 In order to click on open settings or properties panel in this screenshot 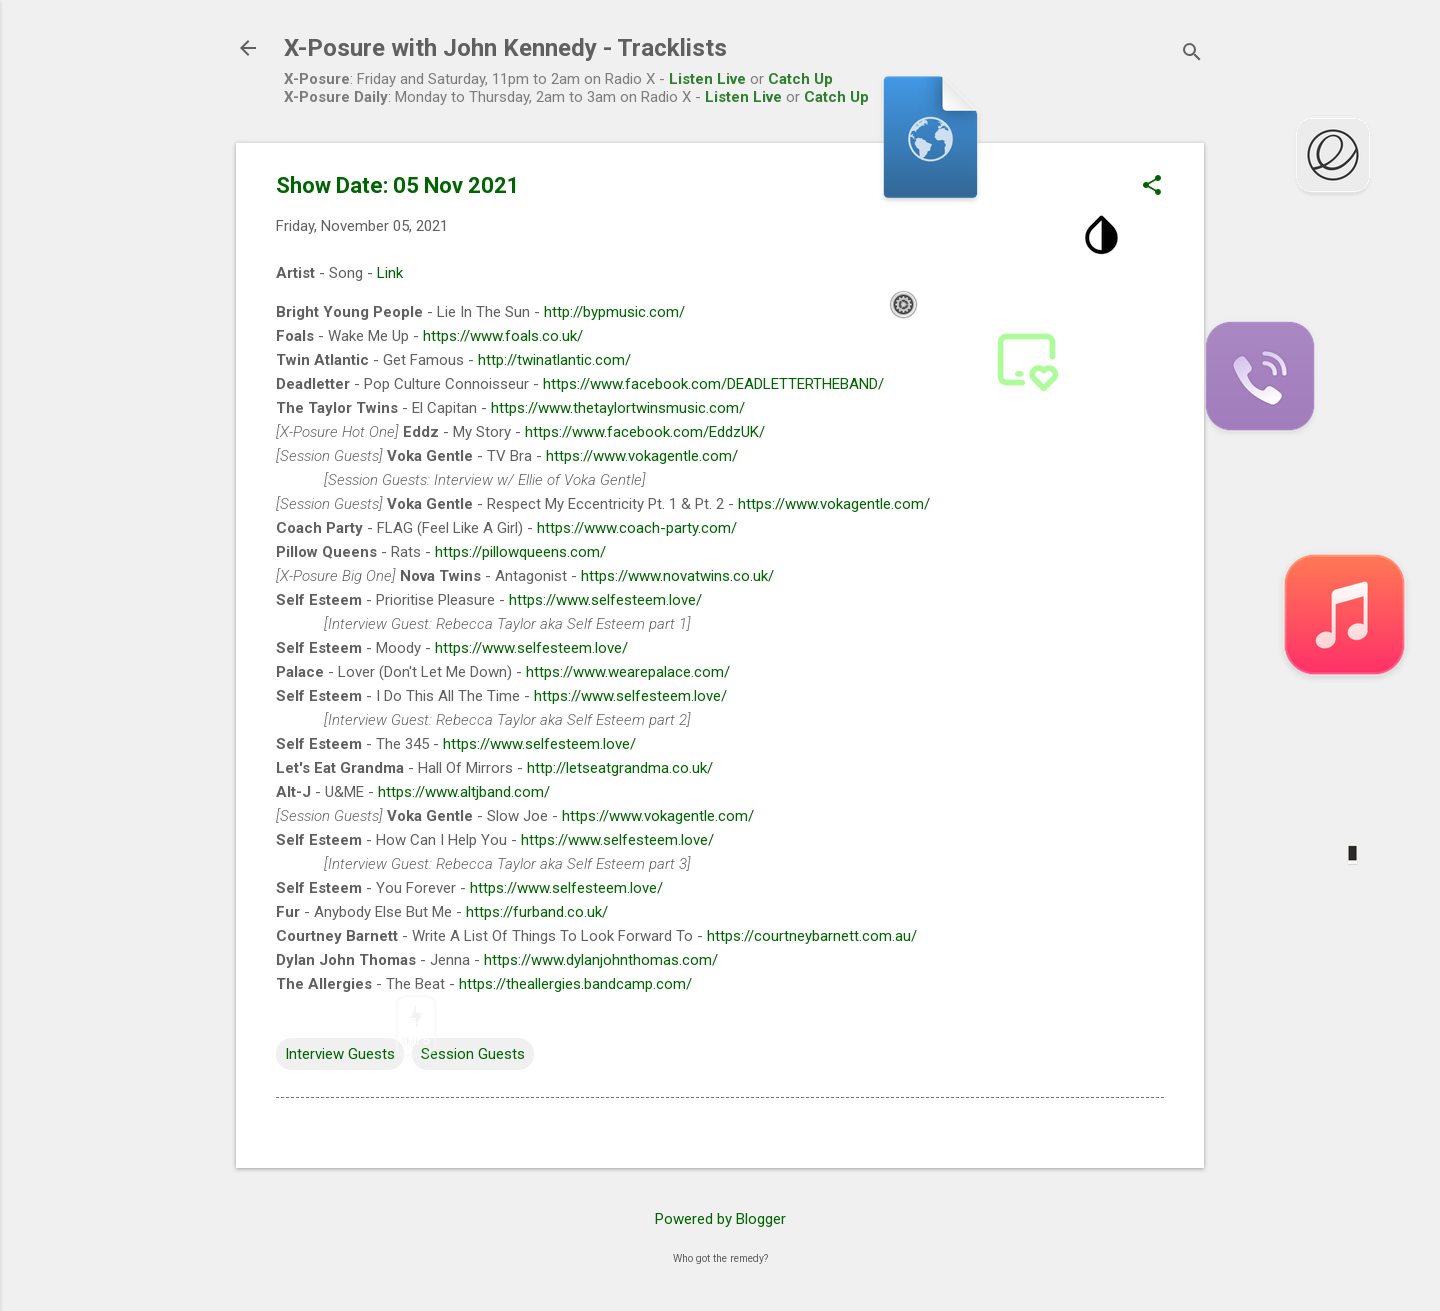, I will do `click(903, 304)`.